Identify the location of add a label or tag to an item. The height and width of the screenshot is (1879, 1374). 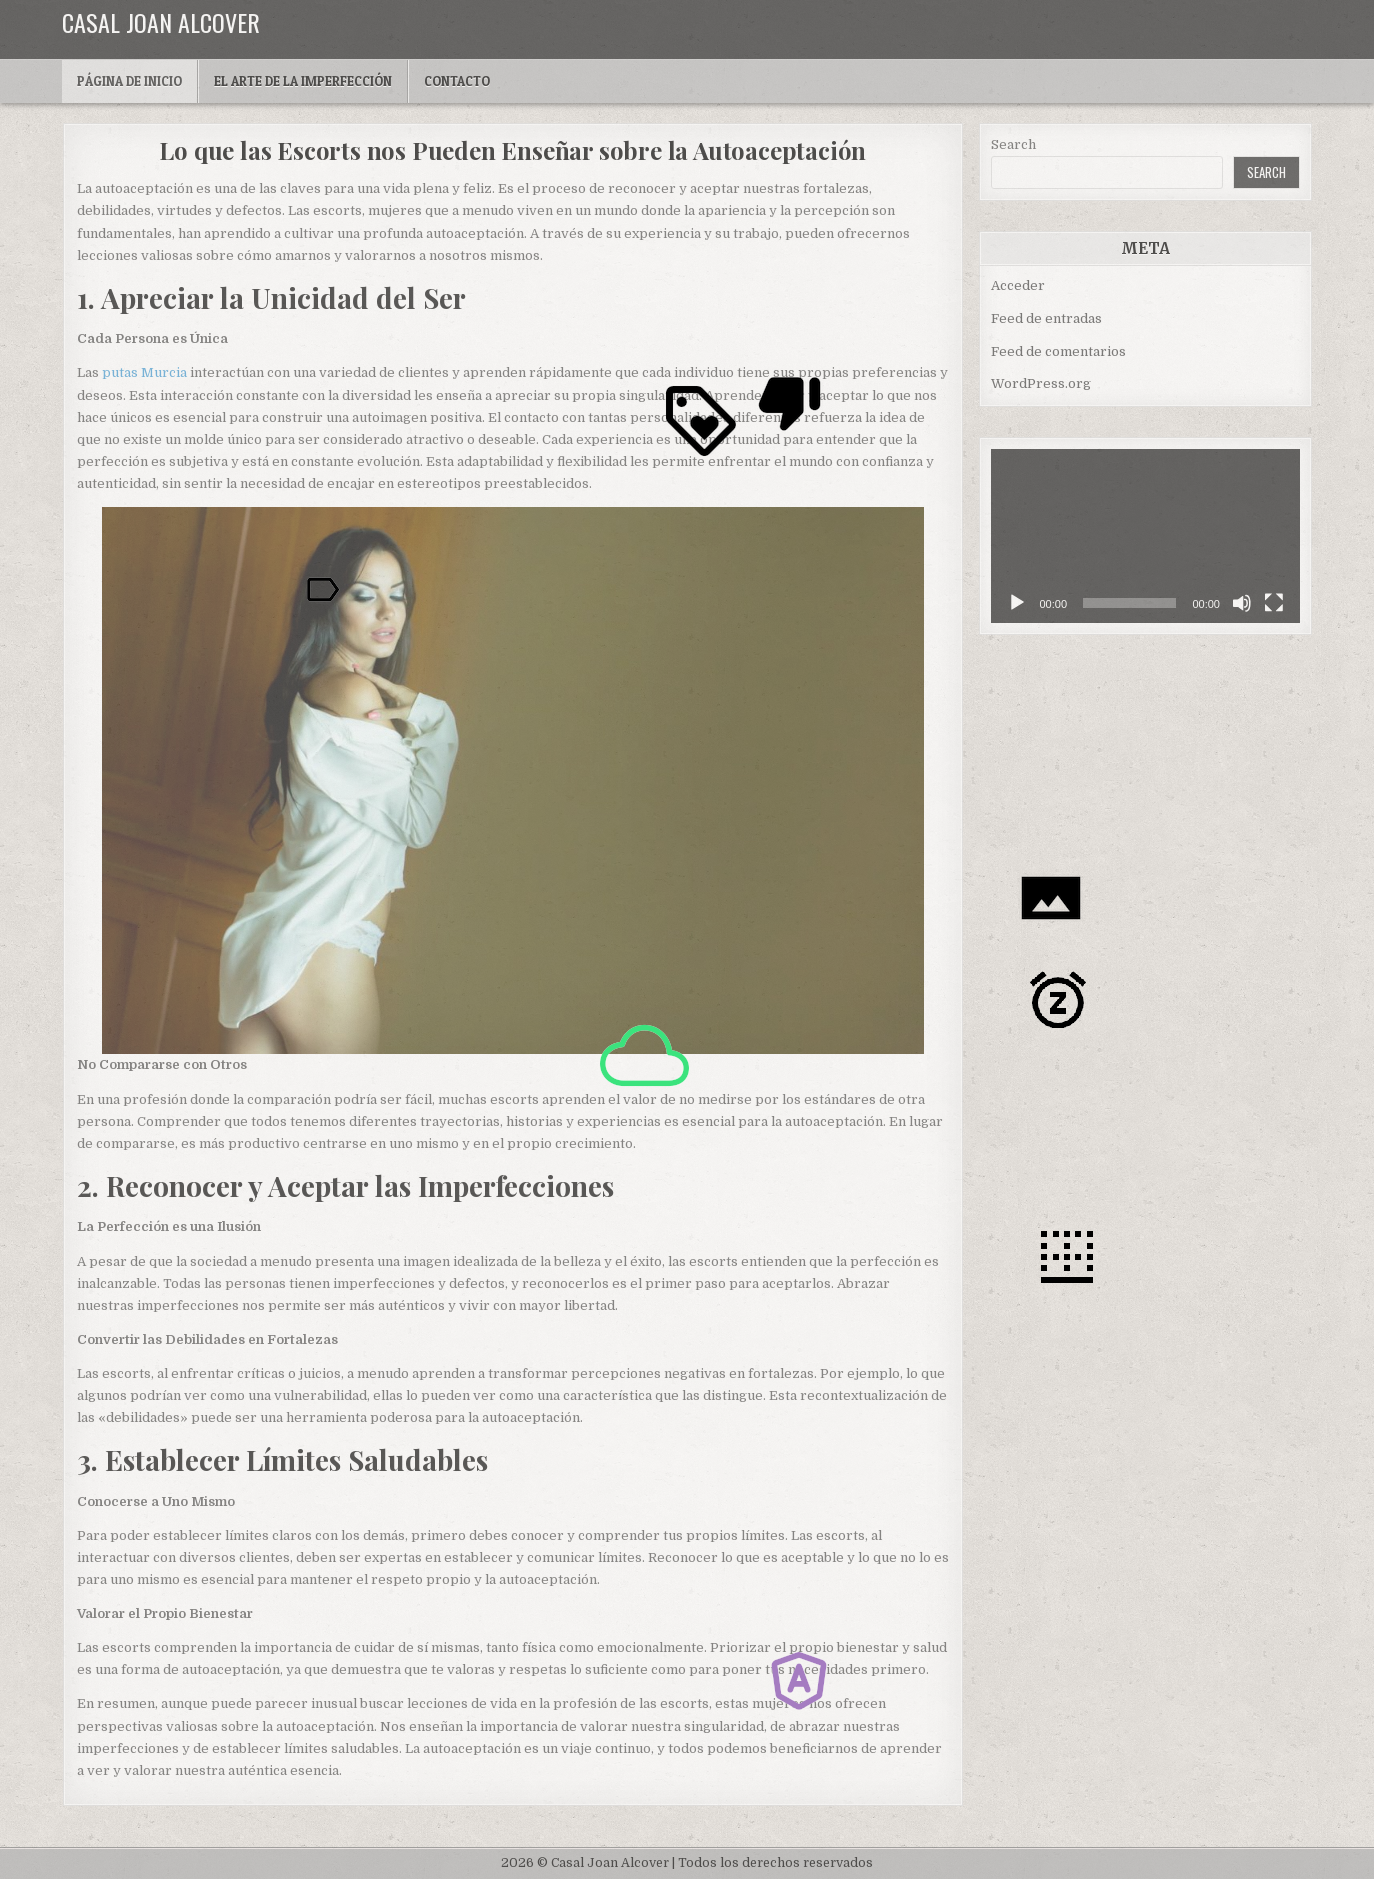
(322, 589).